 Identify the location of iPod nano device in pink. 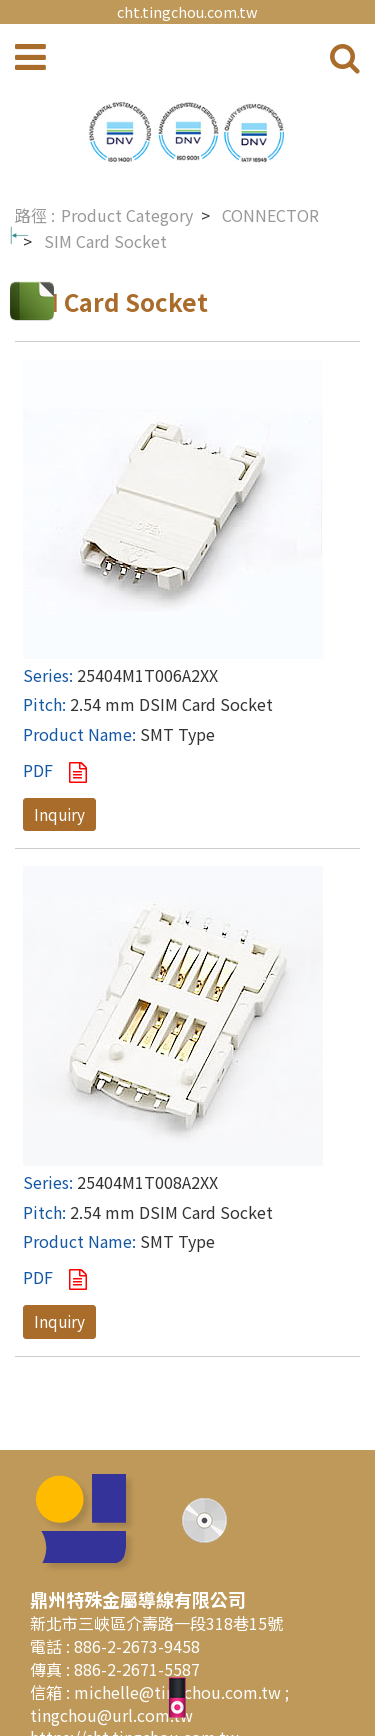
(177, 1698).